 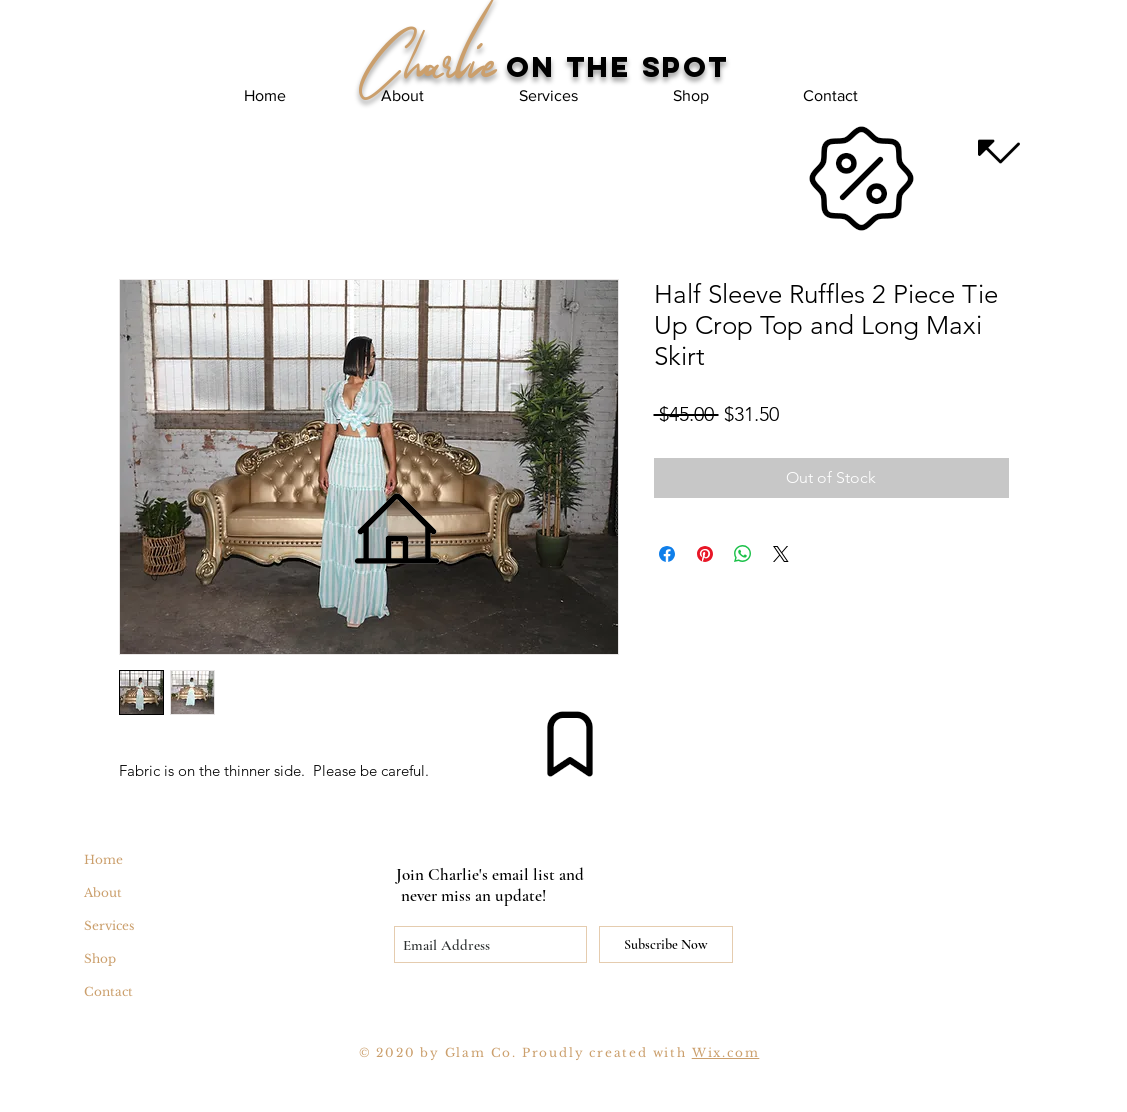 I want to click on navigate to home screen, so click(x=397, y=530).